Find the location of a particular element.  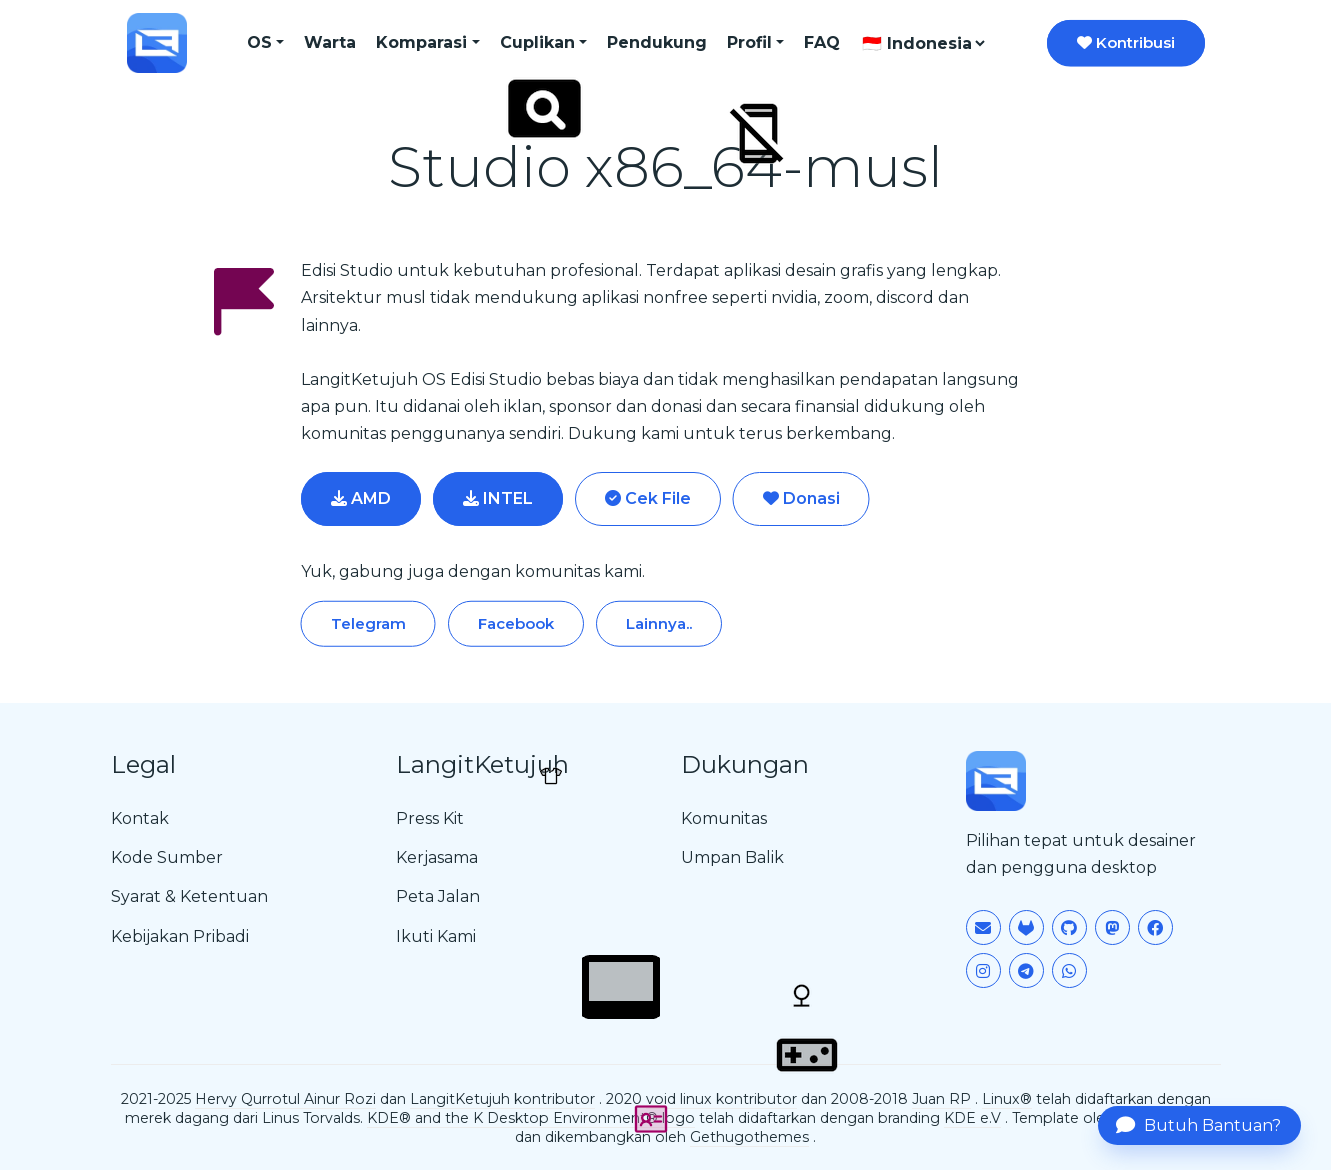

flag or bookmark an item is located at coordinates (244, 298).